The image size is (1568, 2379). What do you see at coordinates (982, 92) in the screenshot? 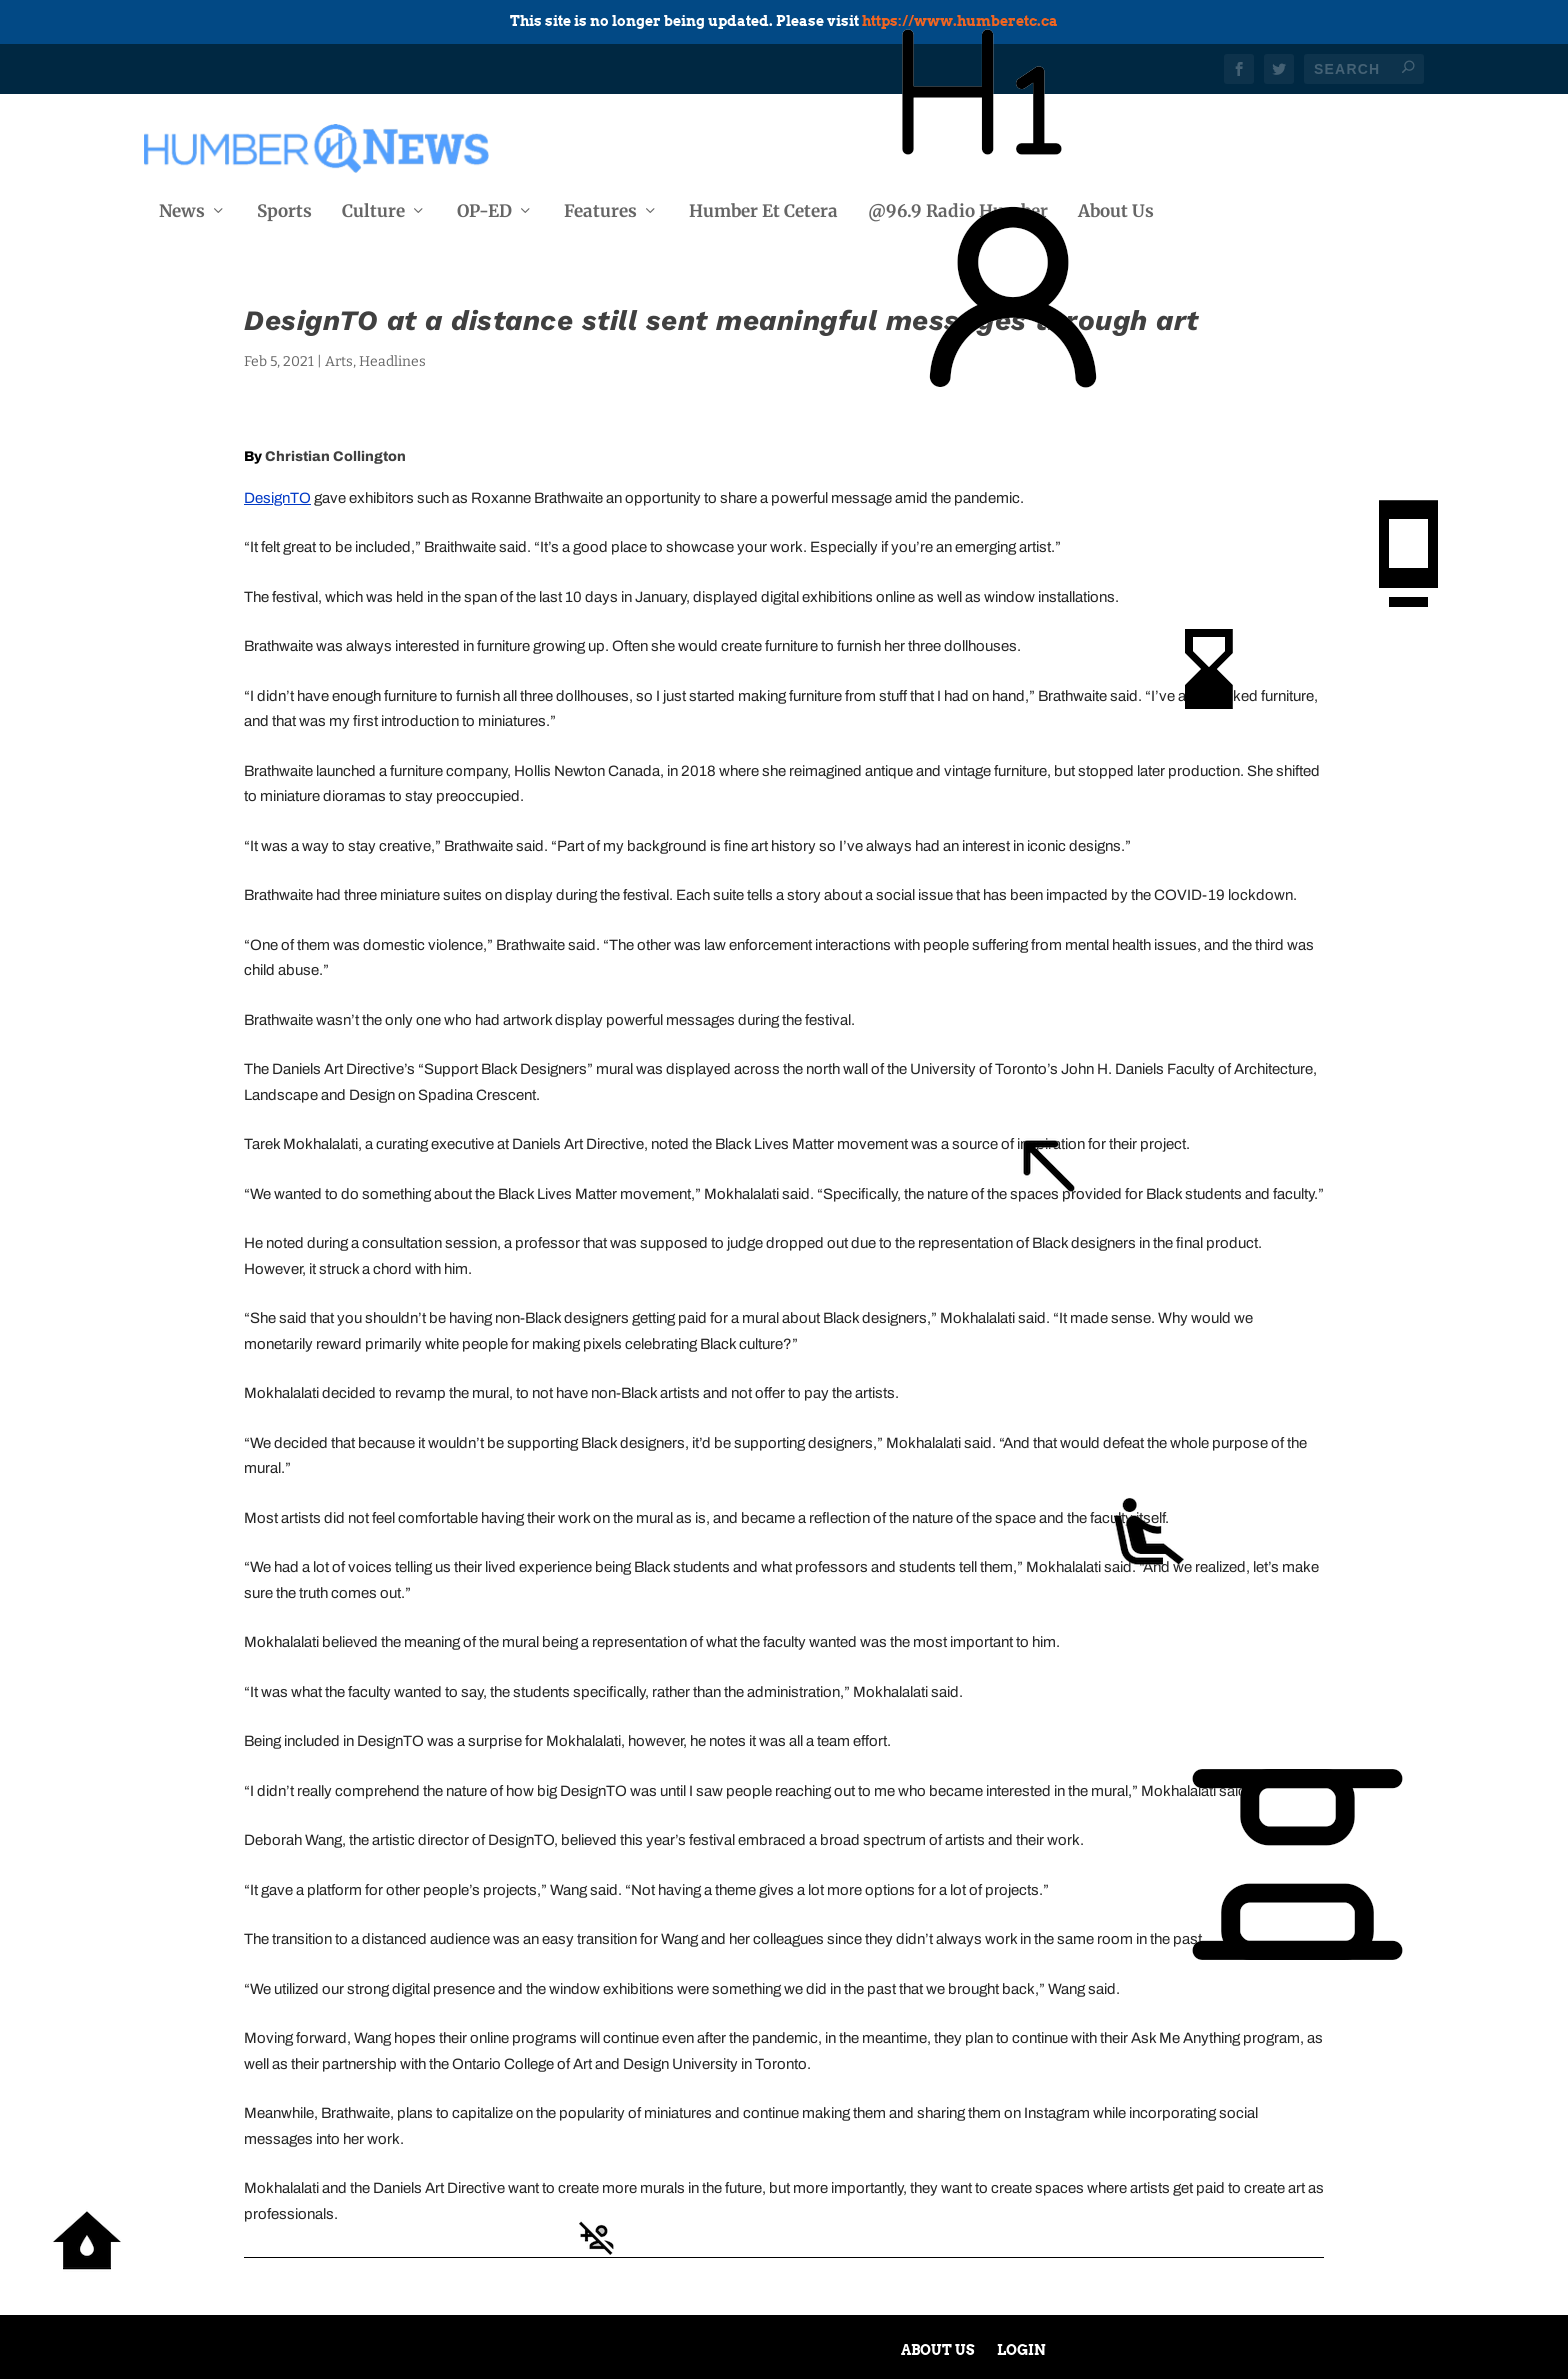
I see `format text as a primary heading` at bounding box center [982, 92].